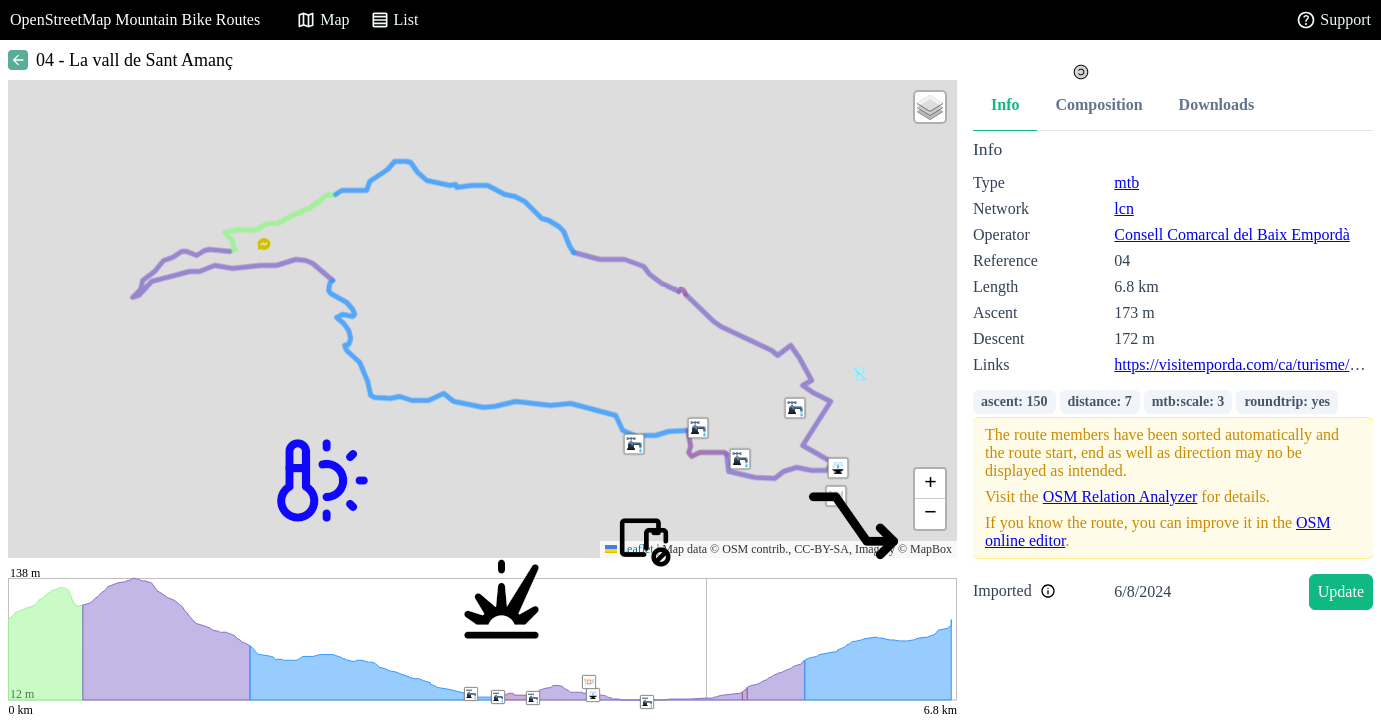 The height and width of the screenshot is (720, 1381). I want to click on disable timer or countdown, so click(860, 374).